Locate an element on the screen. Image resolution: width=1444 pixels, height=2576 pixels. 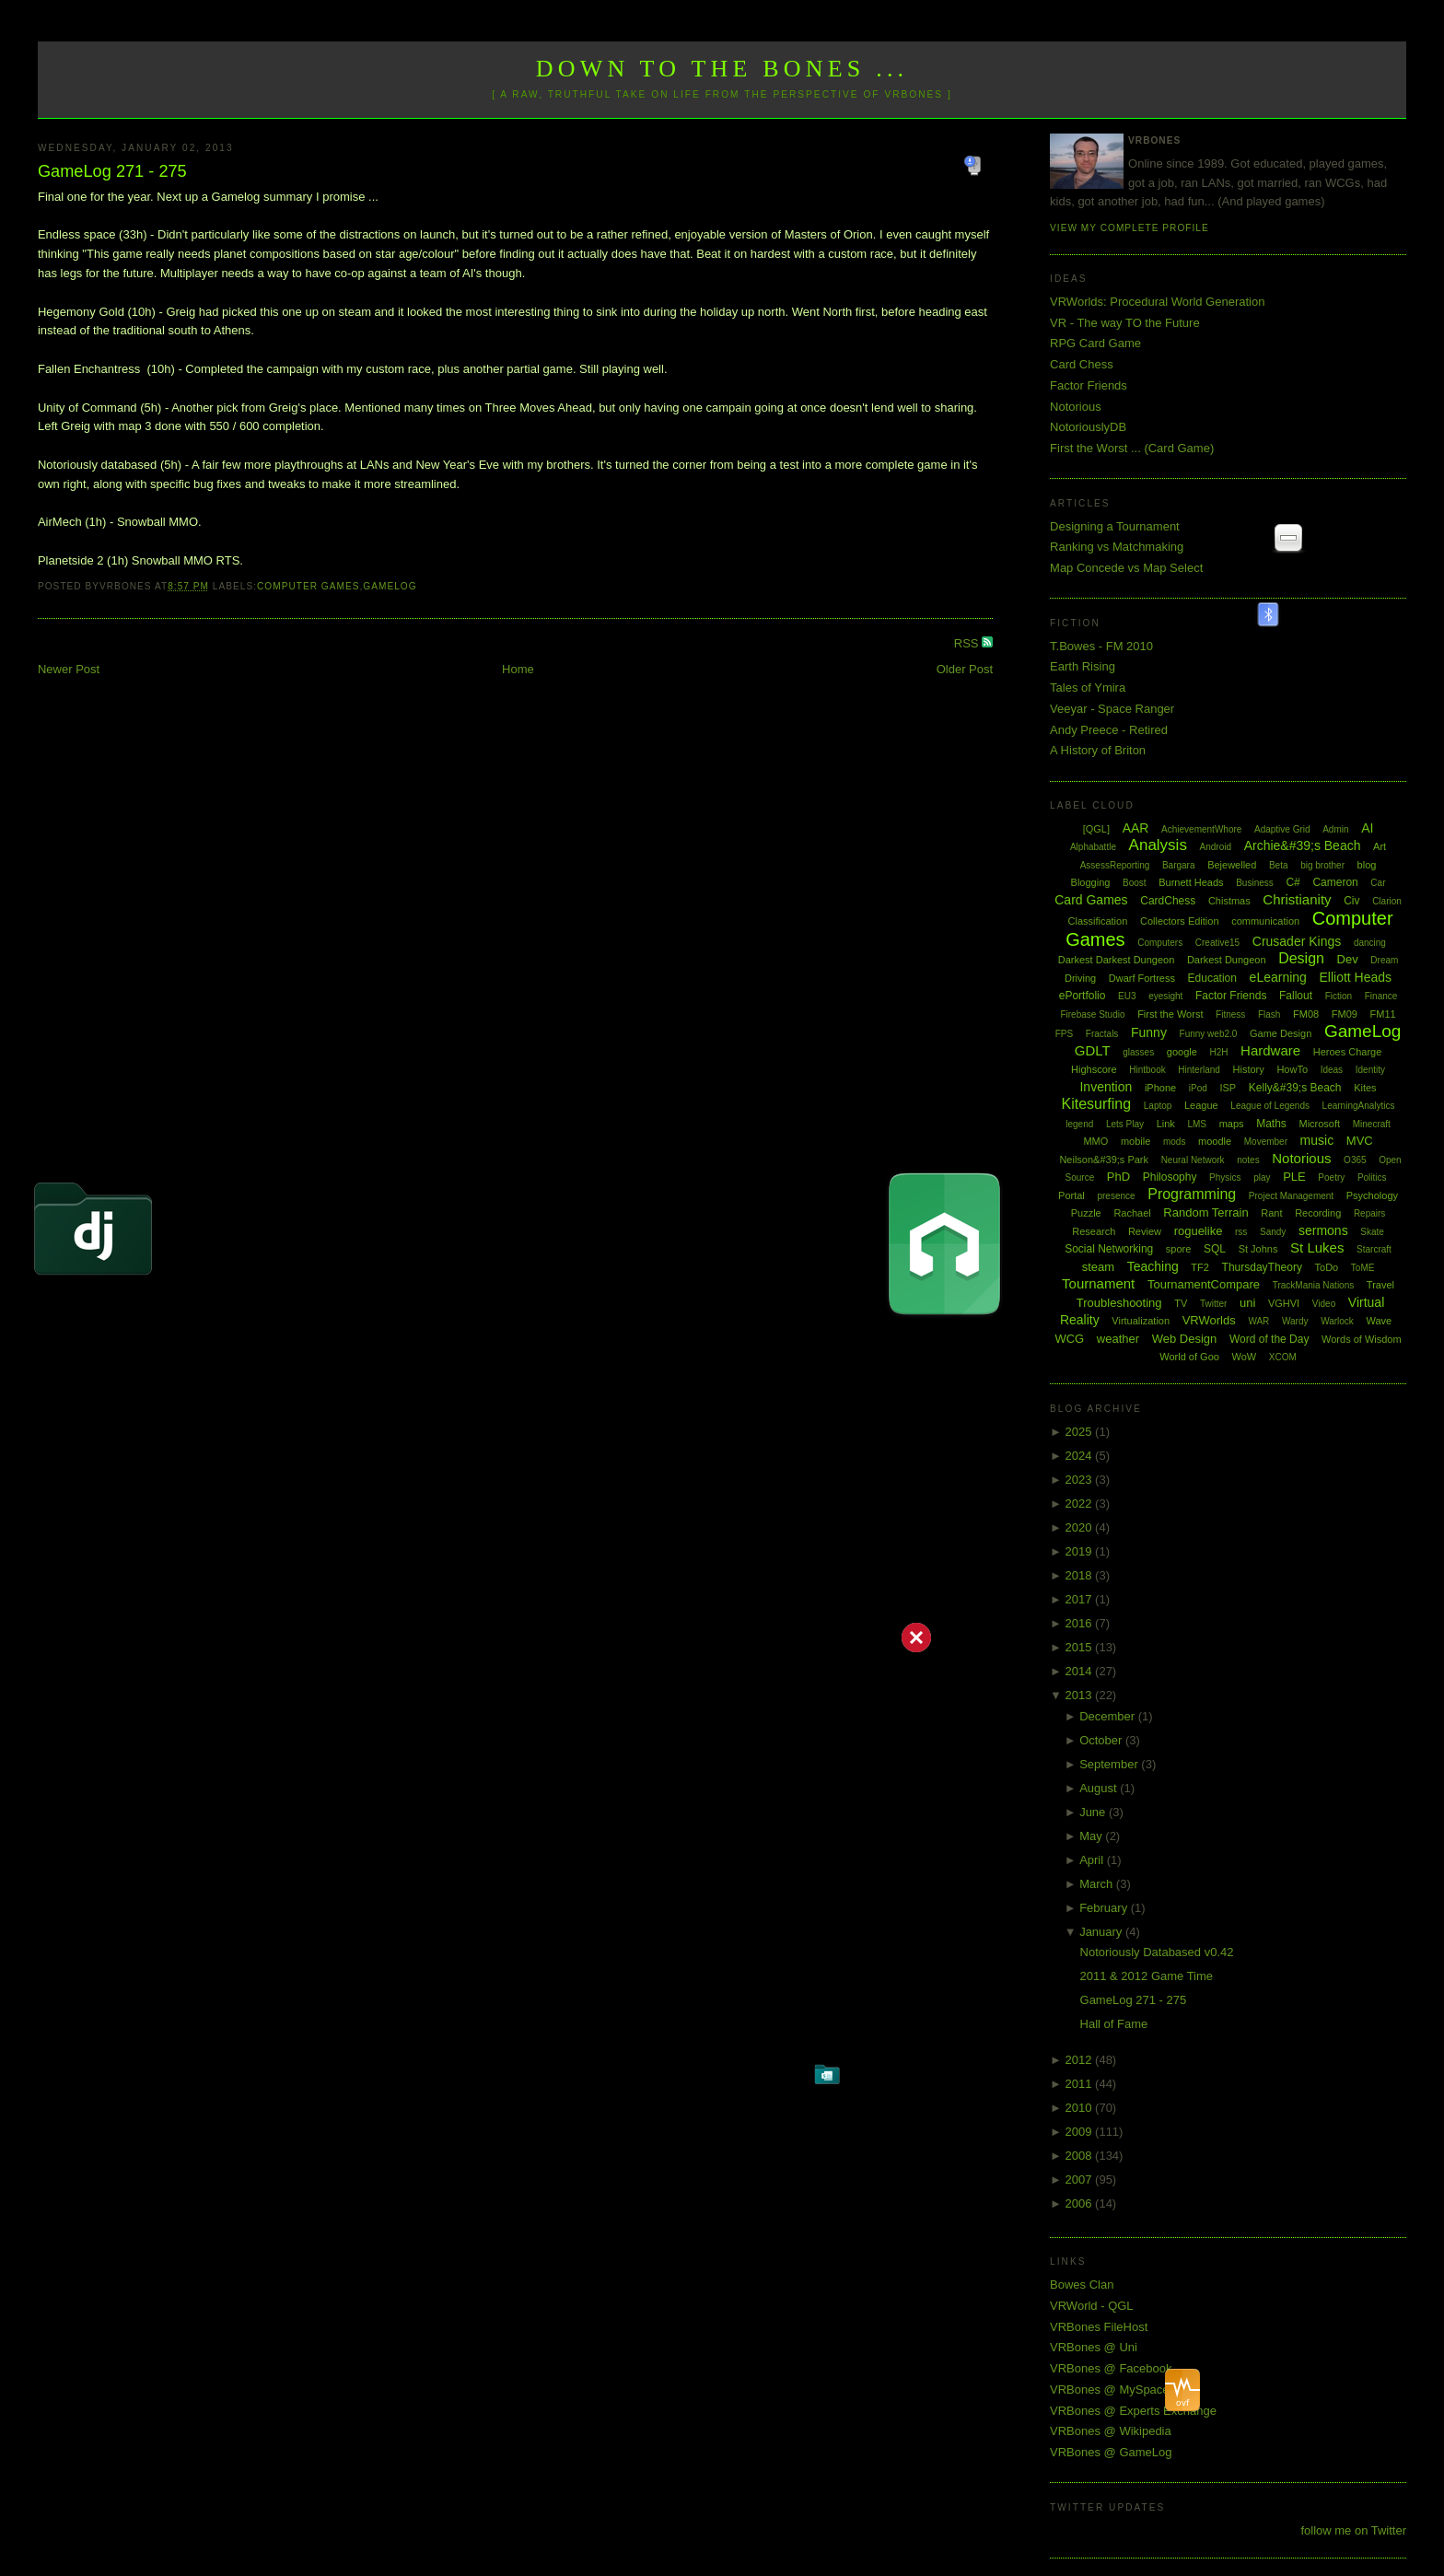
close or exit the application is located at coordinates (916, 1638).